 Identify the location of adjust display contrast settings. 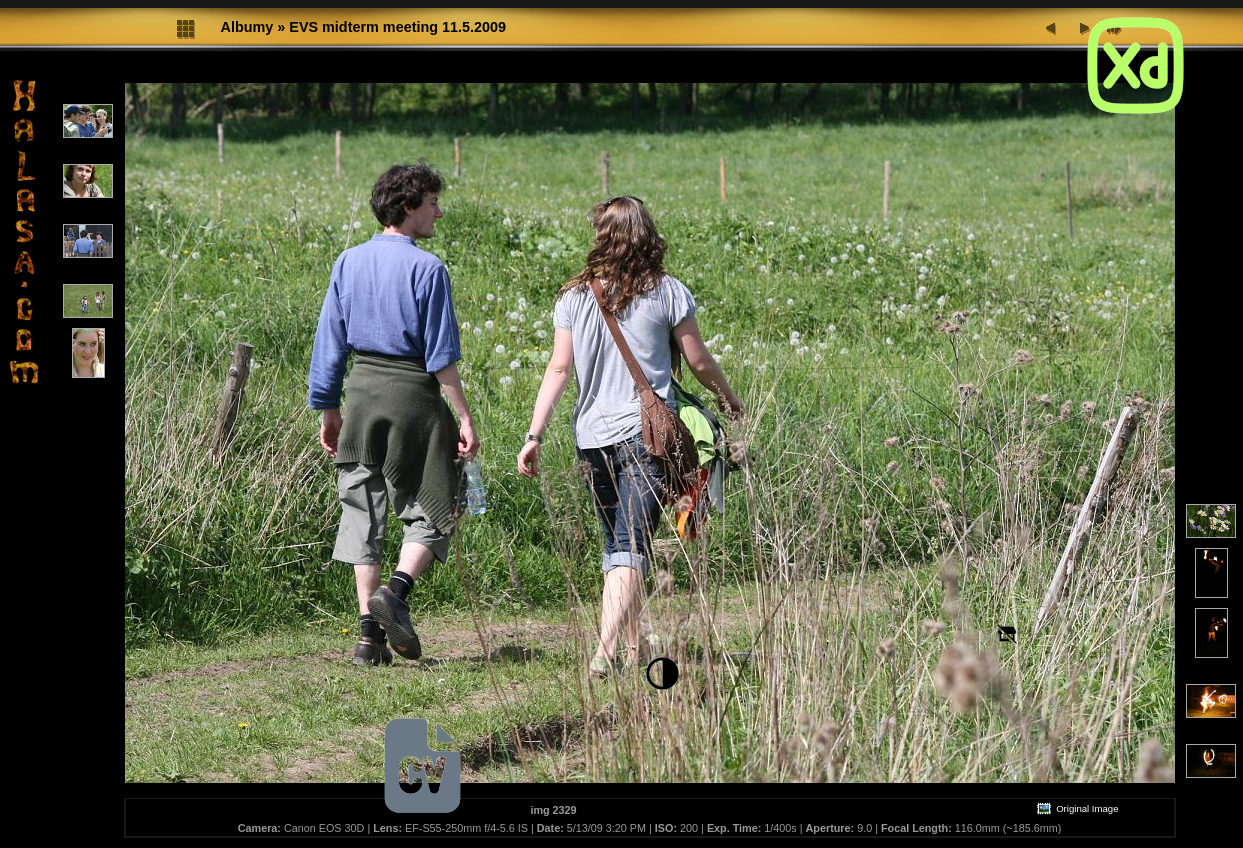
(662, 673).